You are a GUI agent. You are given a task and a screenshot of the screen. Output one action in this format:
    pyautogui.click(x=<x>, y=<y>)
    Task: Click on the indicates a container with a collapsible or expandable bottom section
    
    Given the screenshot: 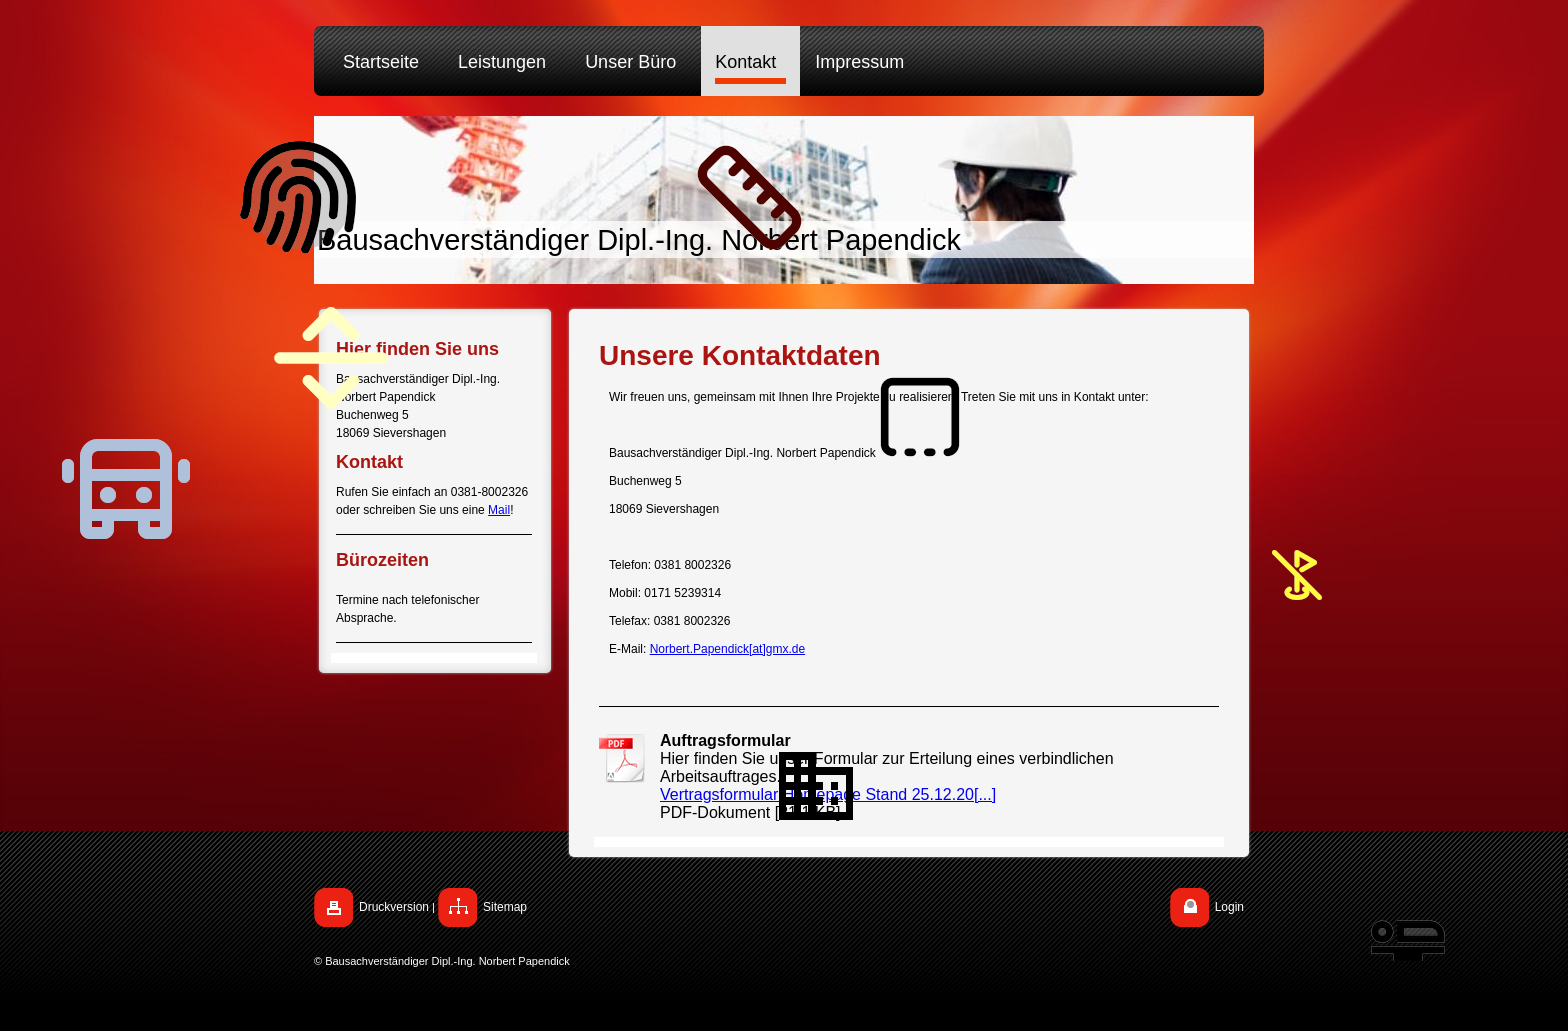 What is the action you would take?
    pyautogui.click(x=920, y=417)
    